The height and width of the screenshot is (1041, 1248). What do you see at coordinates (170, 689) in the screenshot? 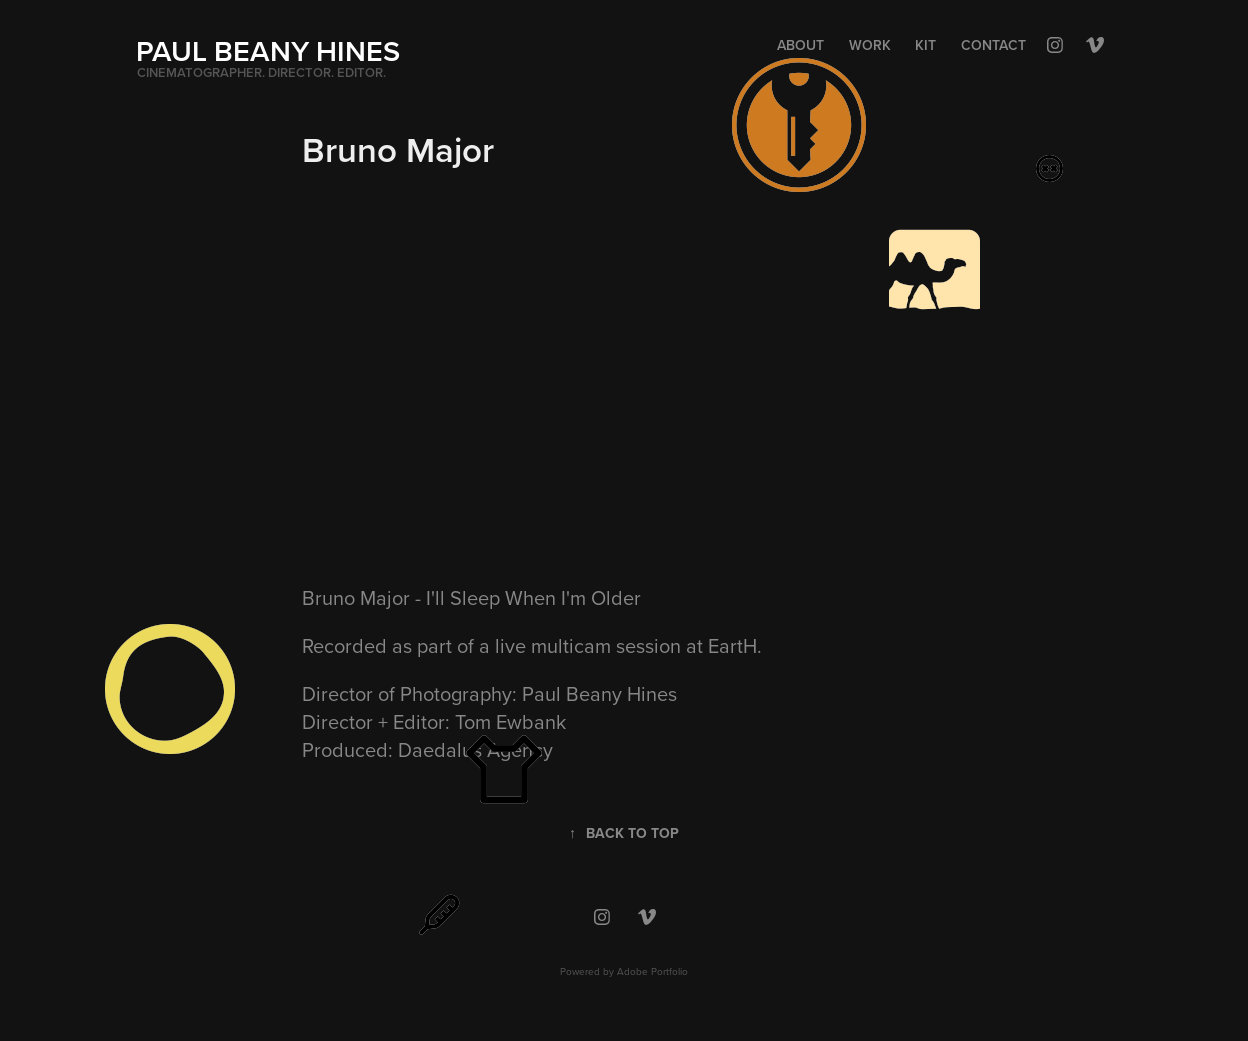
I see `ghost publishing platform logo` at bounding box center [170, 689].